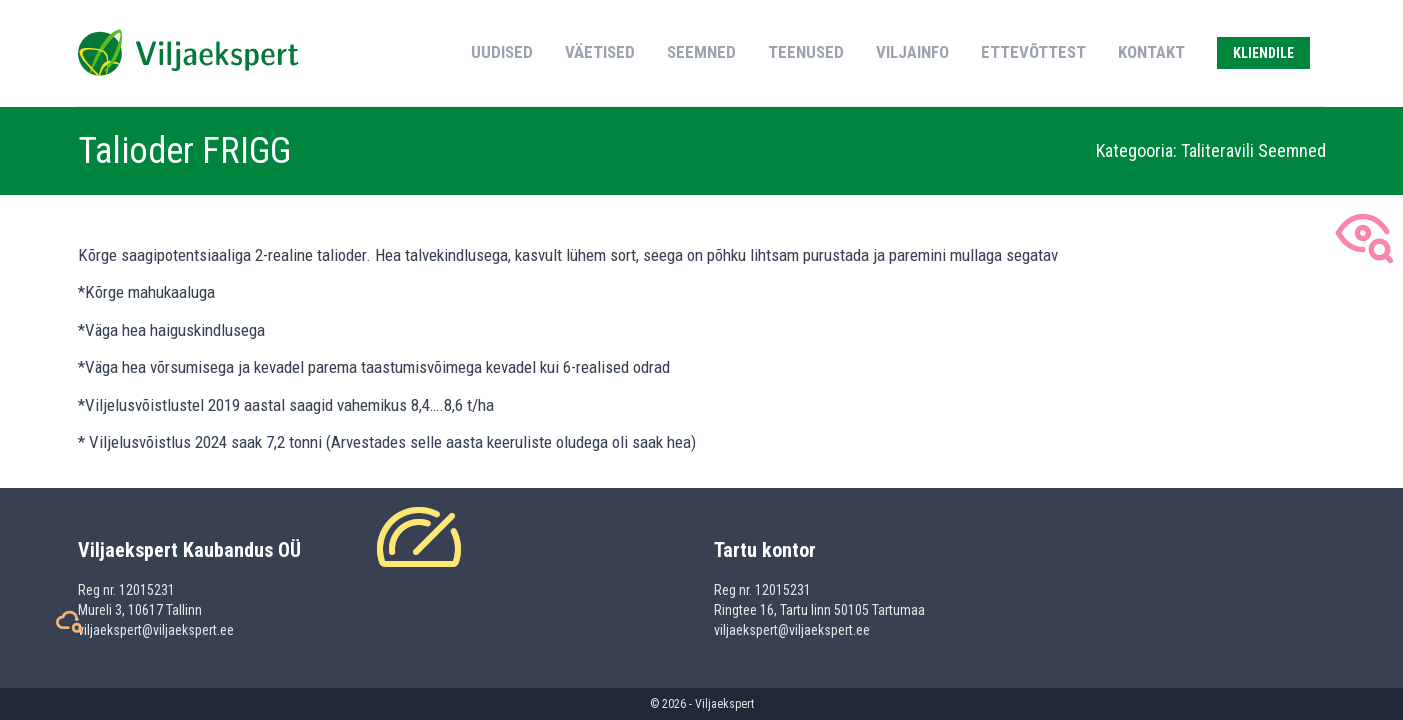 This screenshot has width=1403, height=720. Describe the element at coordinates (69, 620) in the screenshot. I see `search files in cloud storage` at that location.